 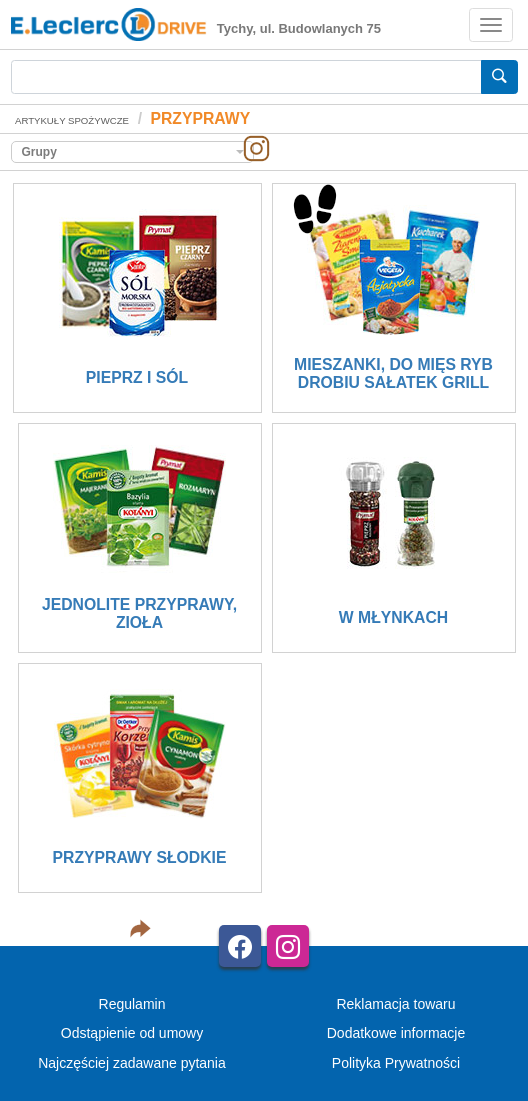 I want to click on open instagram app, so click(x=256, y=148).